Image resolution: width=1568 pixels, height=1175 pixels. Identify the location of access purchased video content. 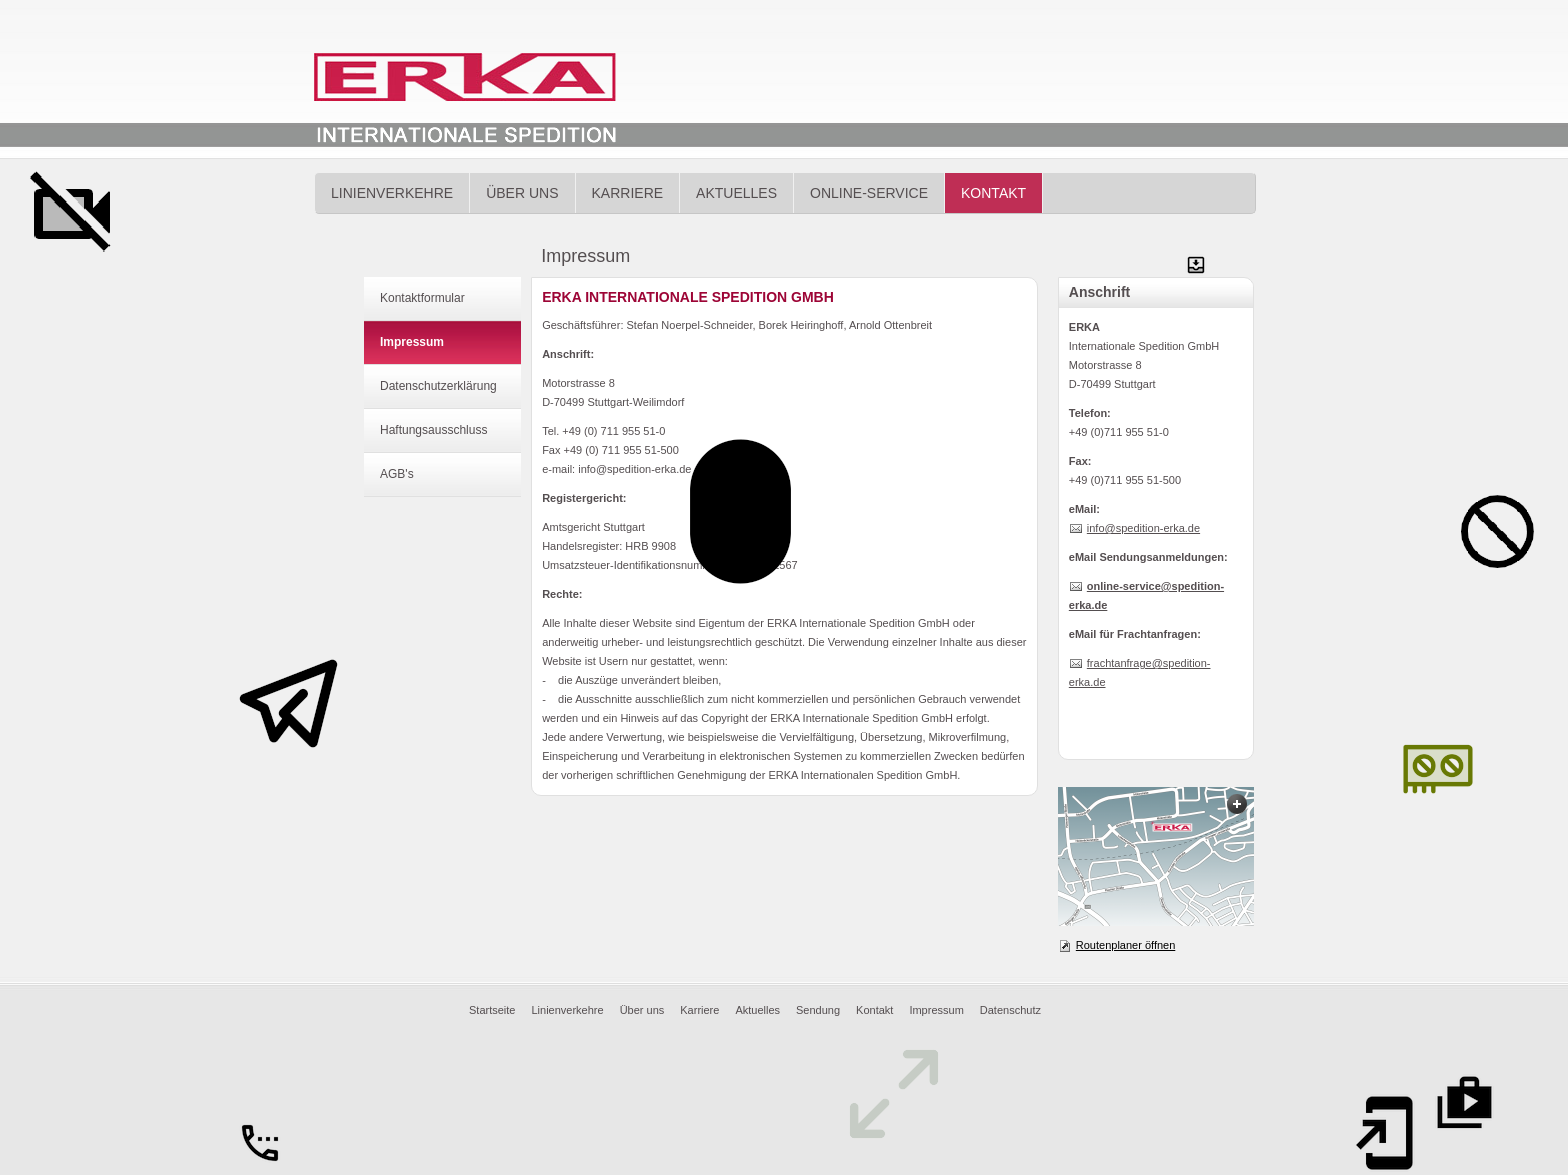
(1464, 1103).